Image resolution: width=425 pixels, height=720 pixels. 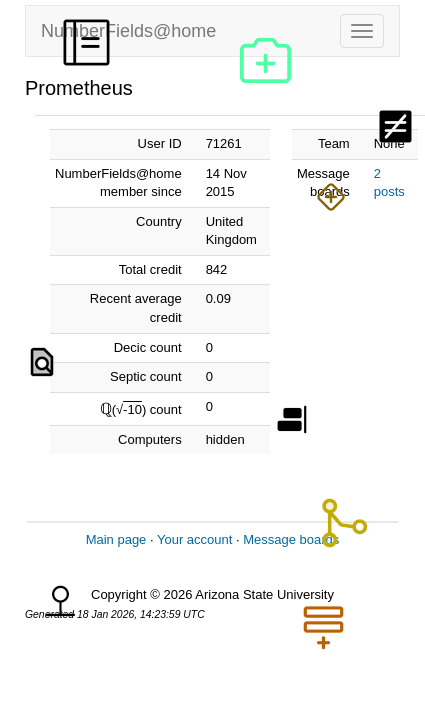 What do you see at coordinates (323, 624) in the screenshot?
I see `add a new row below` at bounding box center [323, 624].